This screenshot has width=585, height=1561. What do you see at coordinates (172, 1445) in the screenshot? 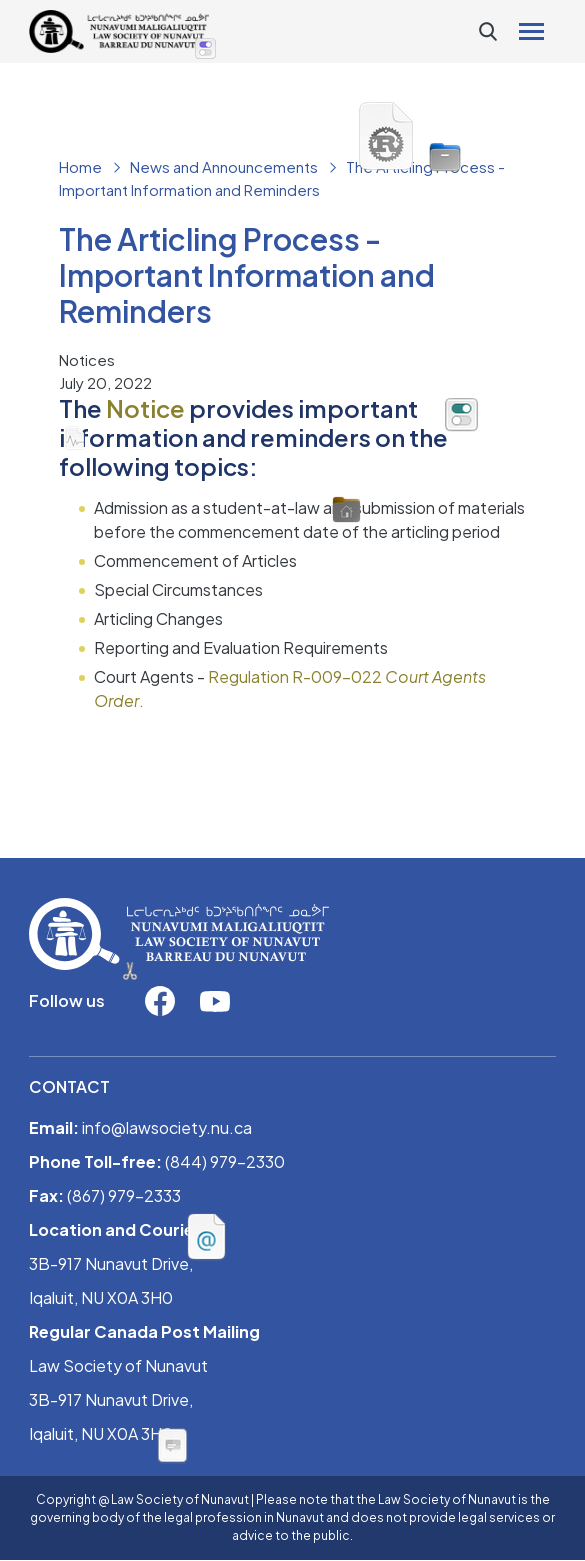
I see `a SAMI subtitle or caption file` at bounding box center [172, 1445].